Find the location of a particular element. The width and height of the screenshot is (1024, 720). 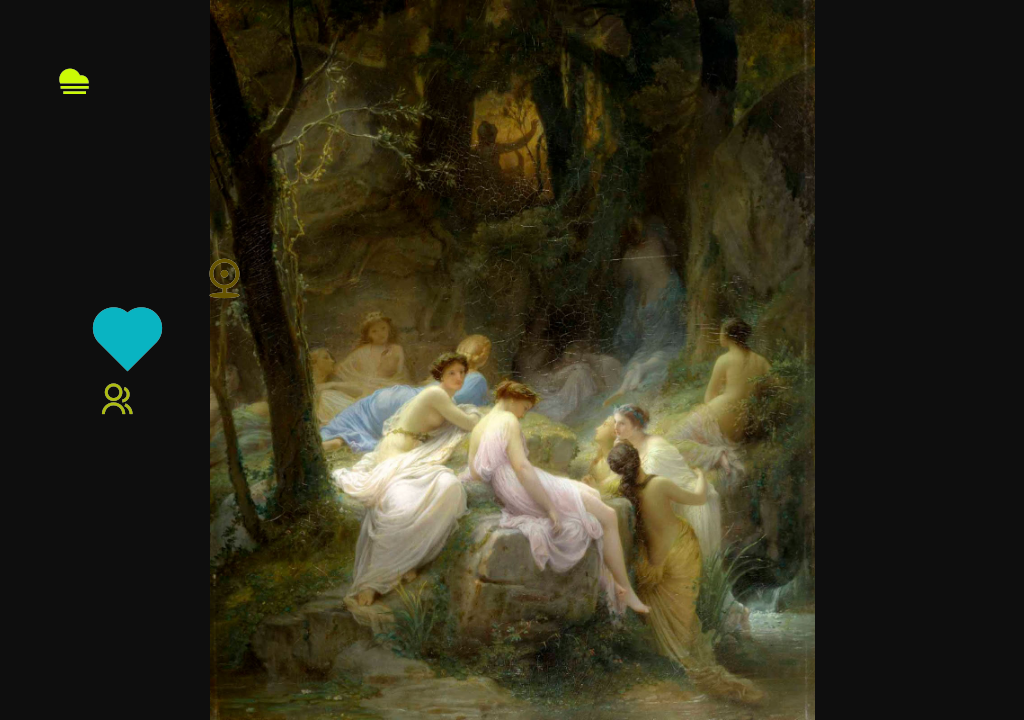

view group members is located at coordinates (116, 399).